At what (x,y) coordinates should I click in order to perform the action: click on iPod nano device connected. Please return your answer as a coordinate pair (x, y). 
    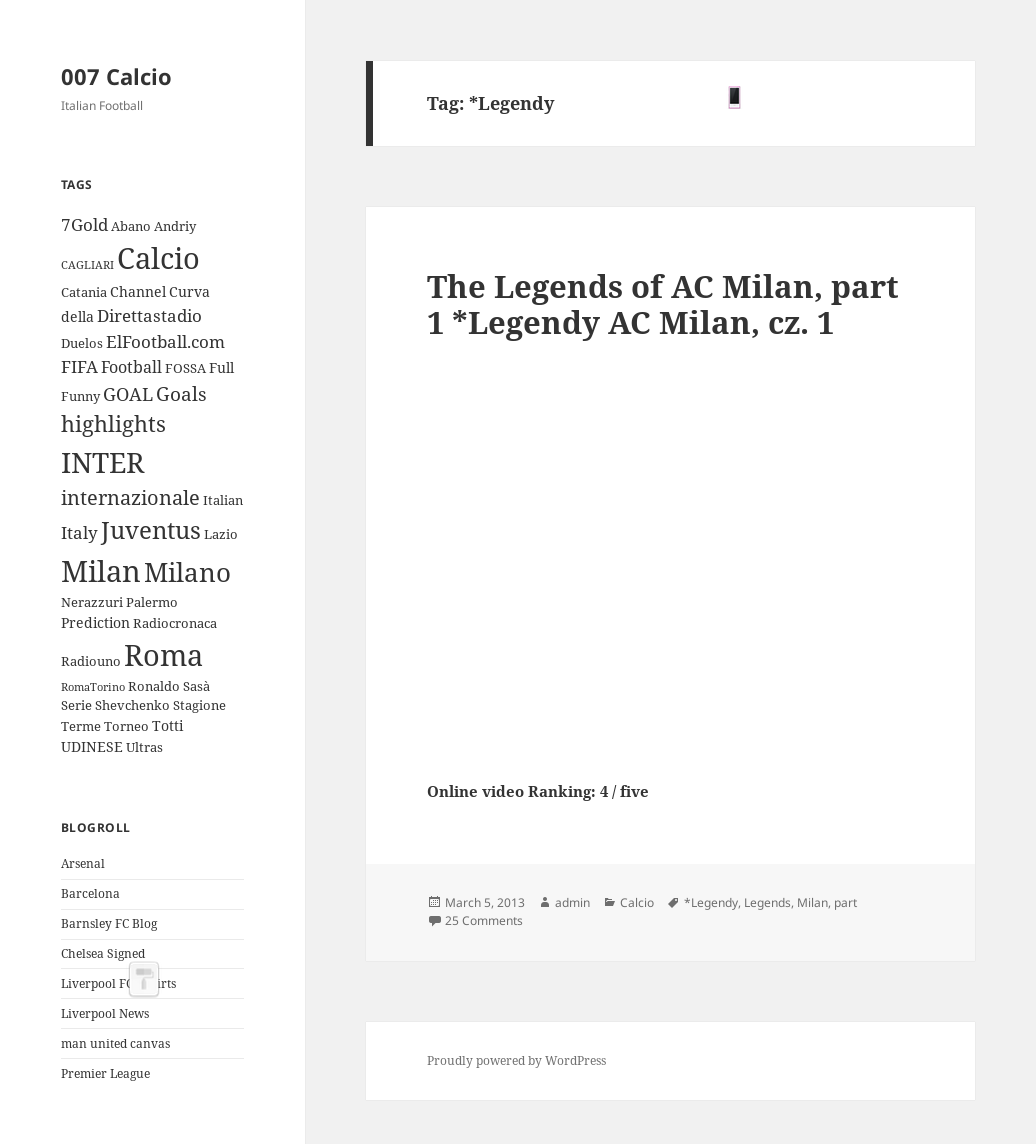
    Looking at the image, I should click on (734, 97).